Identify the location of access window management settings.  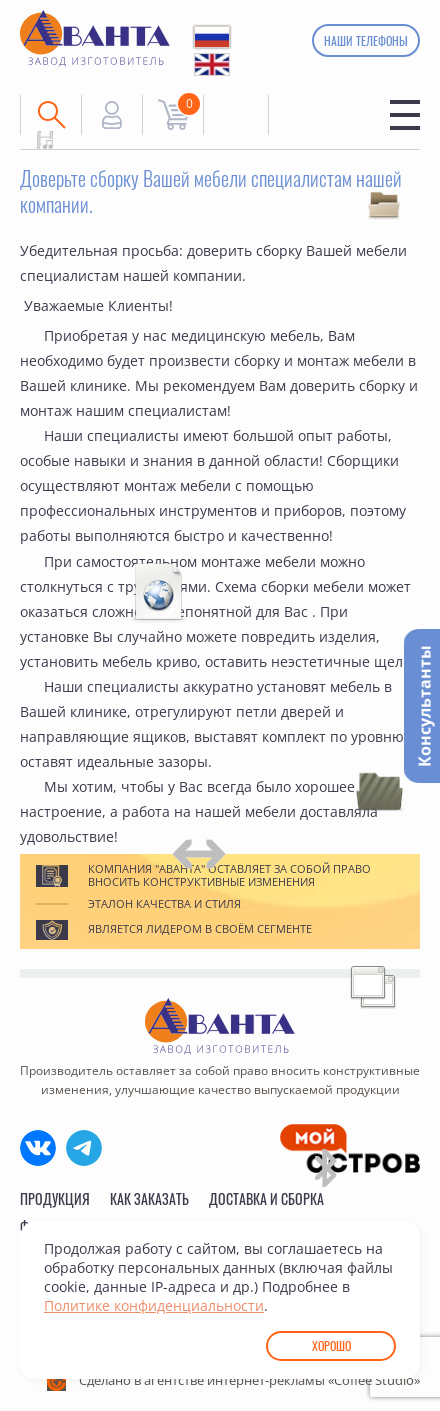
(373, 987).